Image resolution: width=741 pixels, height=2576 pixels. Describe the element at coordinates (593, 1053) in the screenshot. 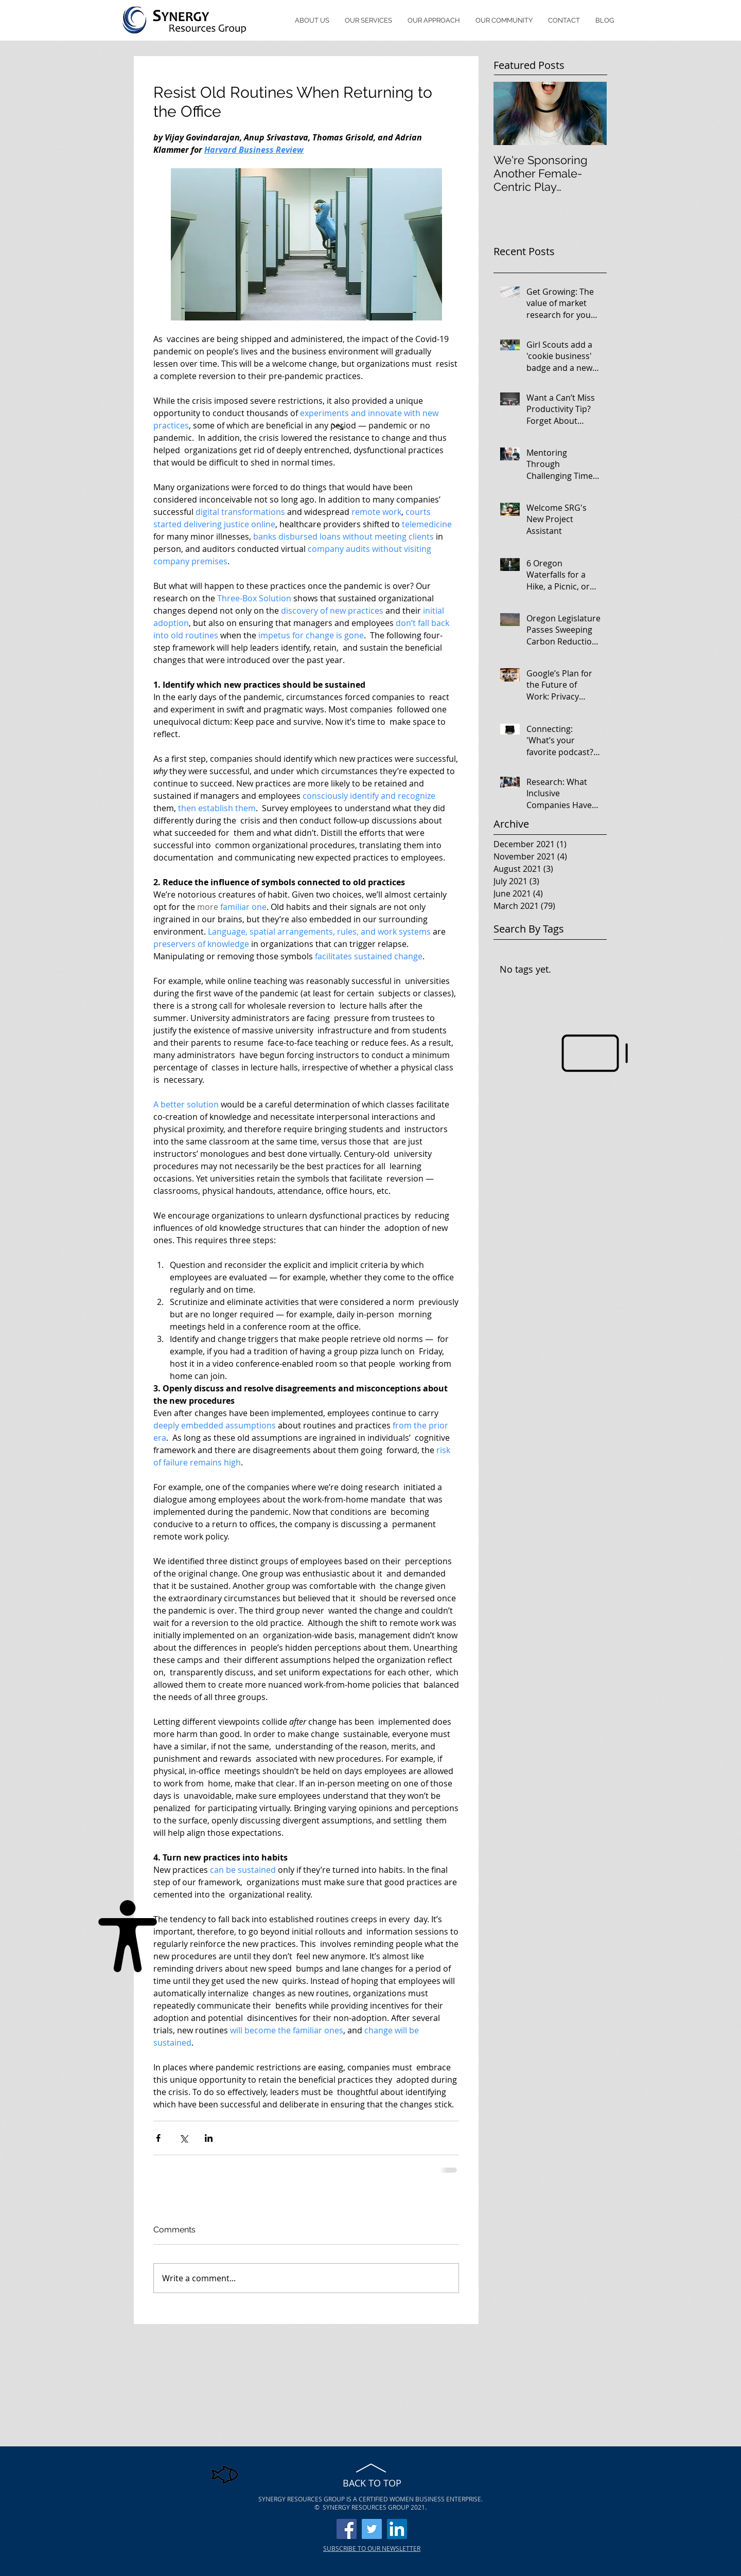

I see `indicates battery is empty or depleted` at that location.